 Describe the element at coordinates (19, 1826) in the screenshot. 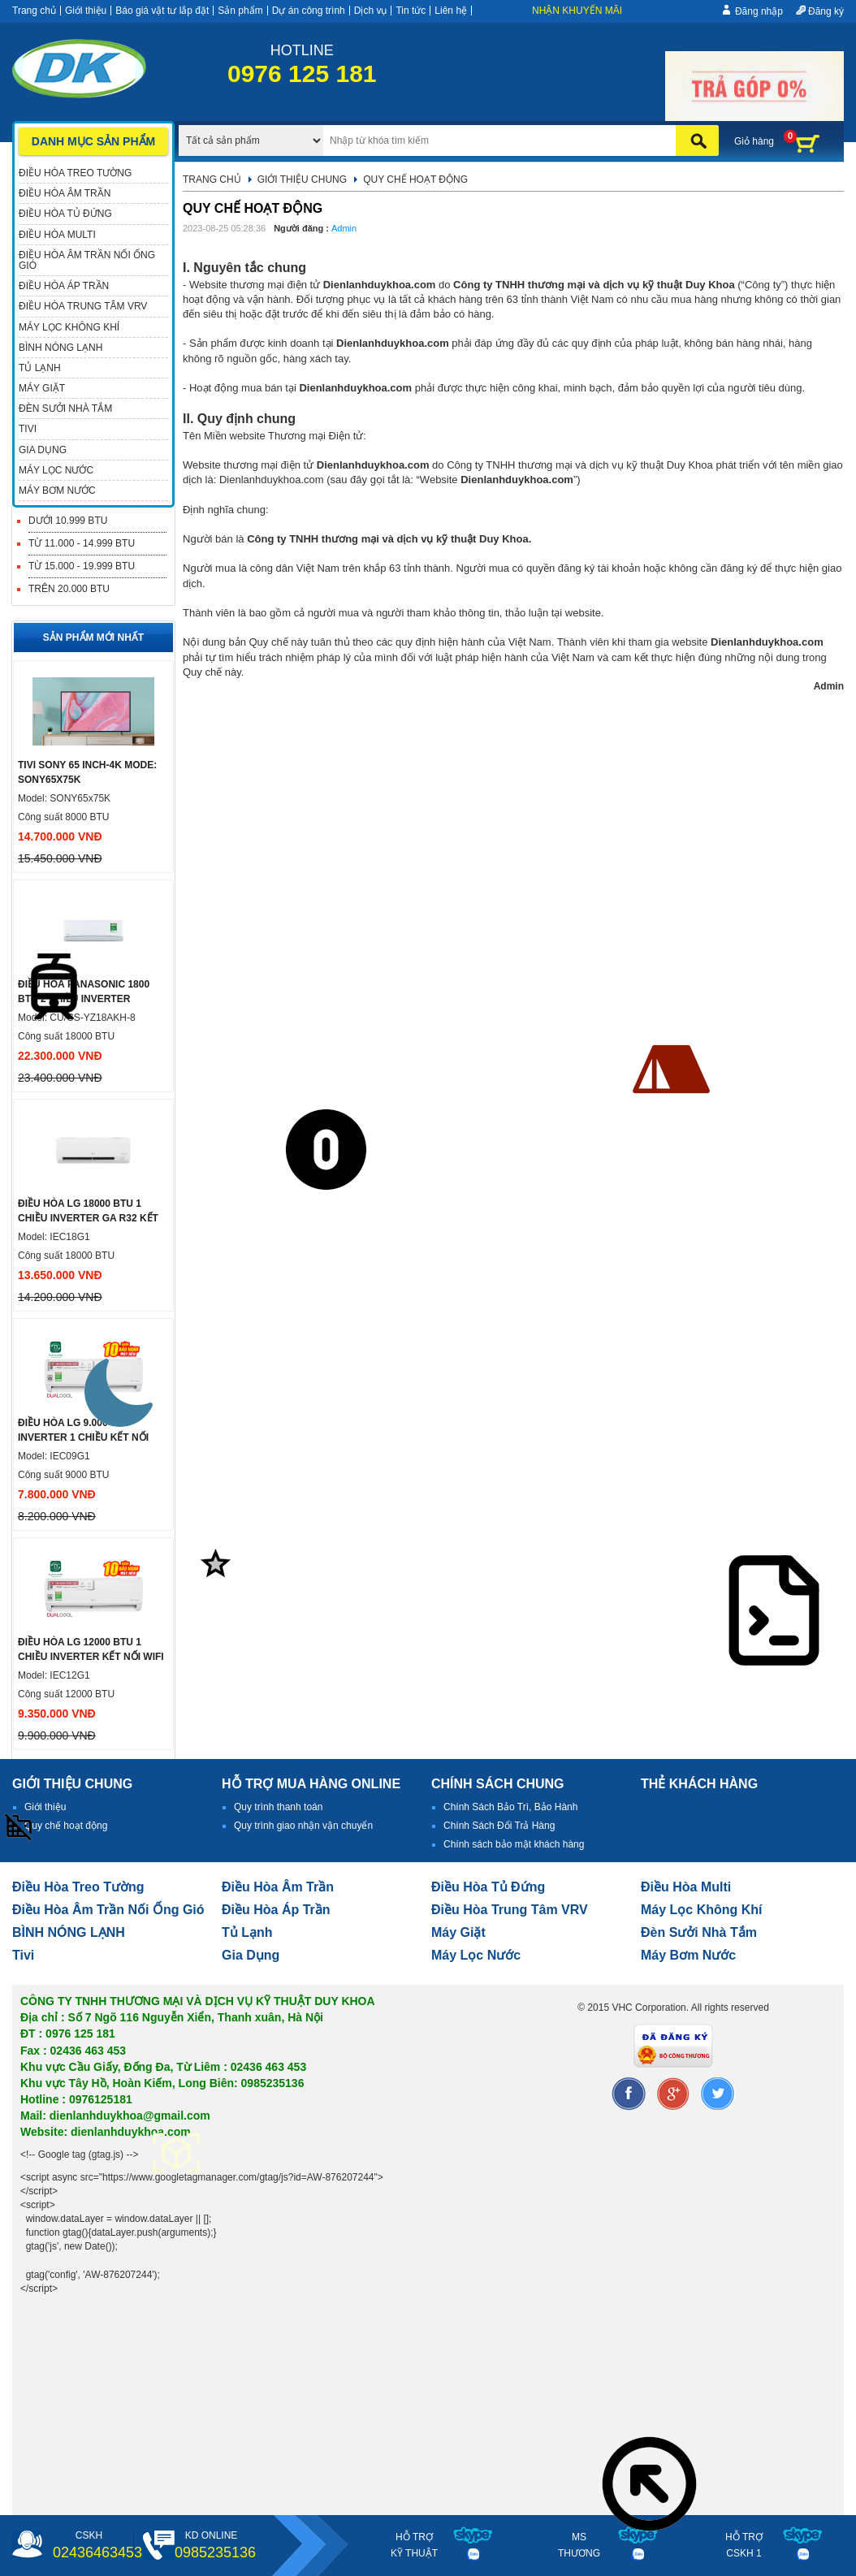

I see `indicates a website or domain is unavailable` at that location.